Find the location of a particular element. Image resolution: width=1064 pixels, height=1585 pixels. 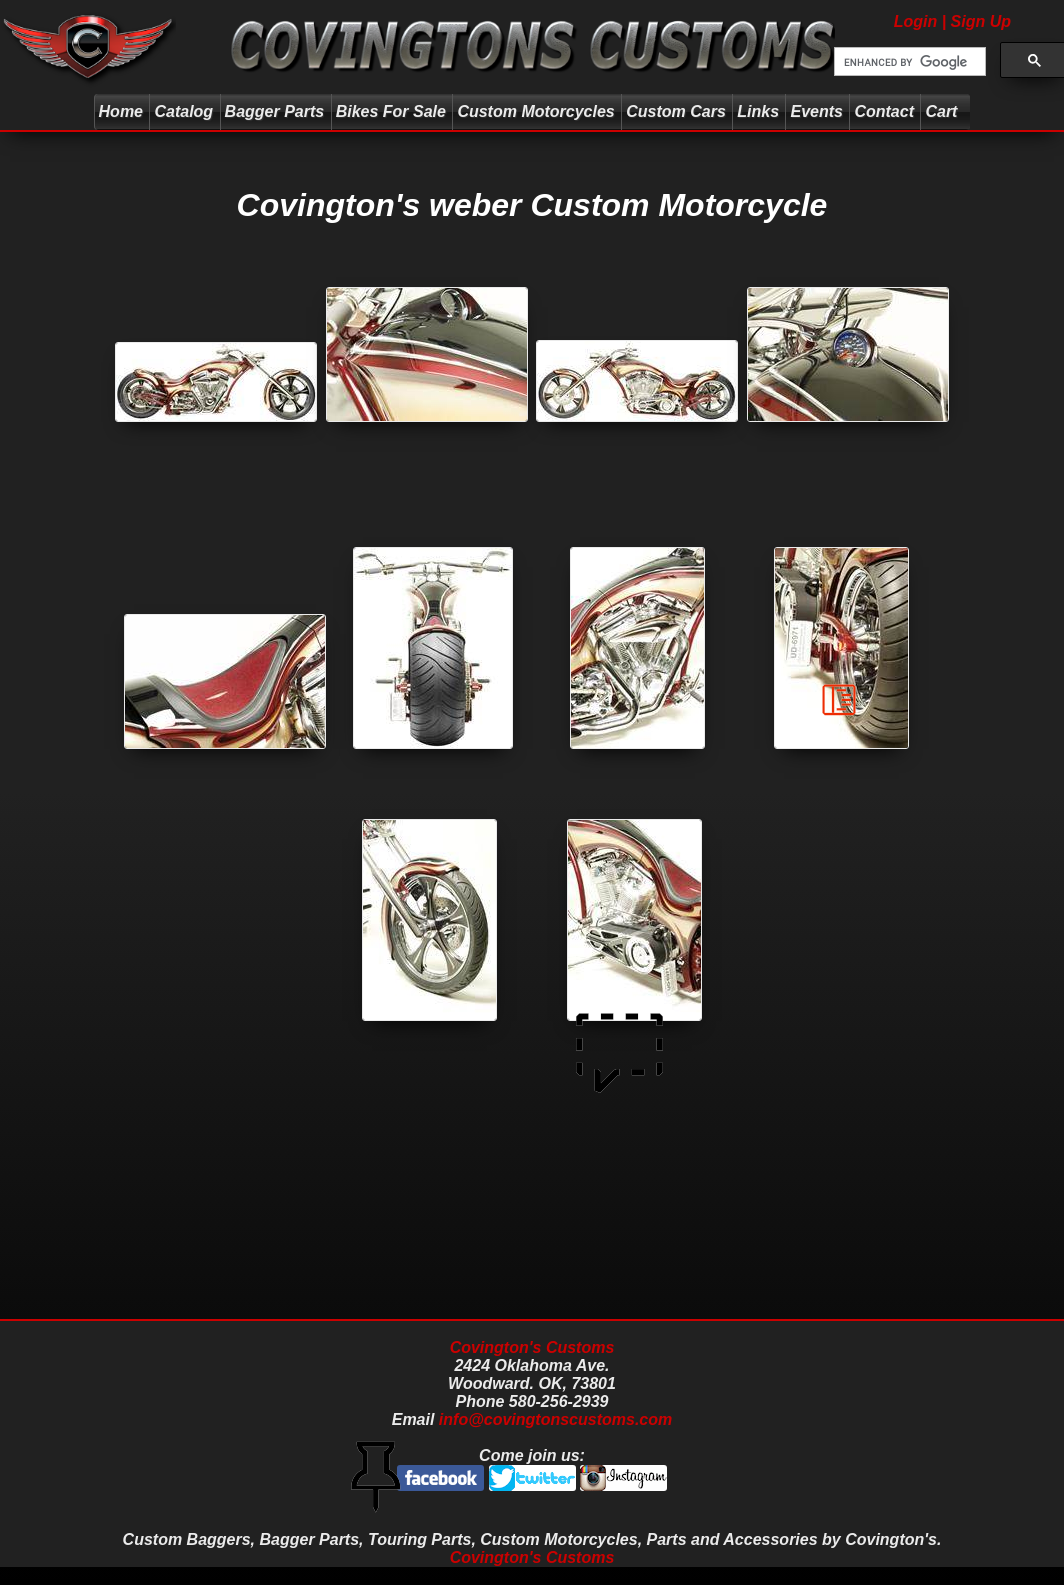

open code-oss editor is located at coordinates (839, 701).